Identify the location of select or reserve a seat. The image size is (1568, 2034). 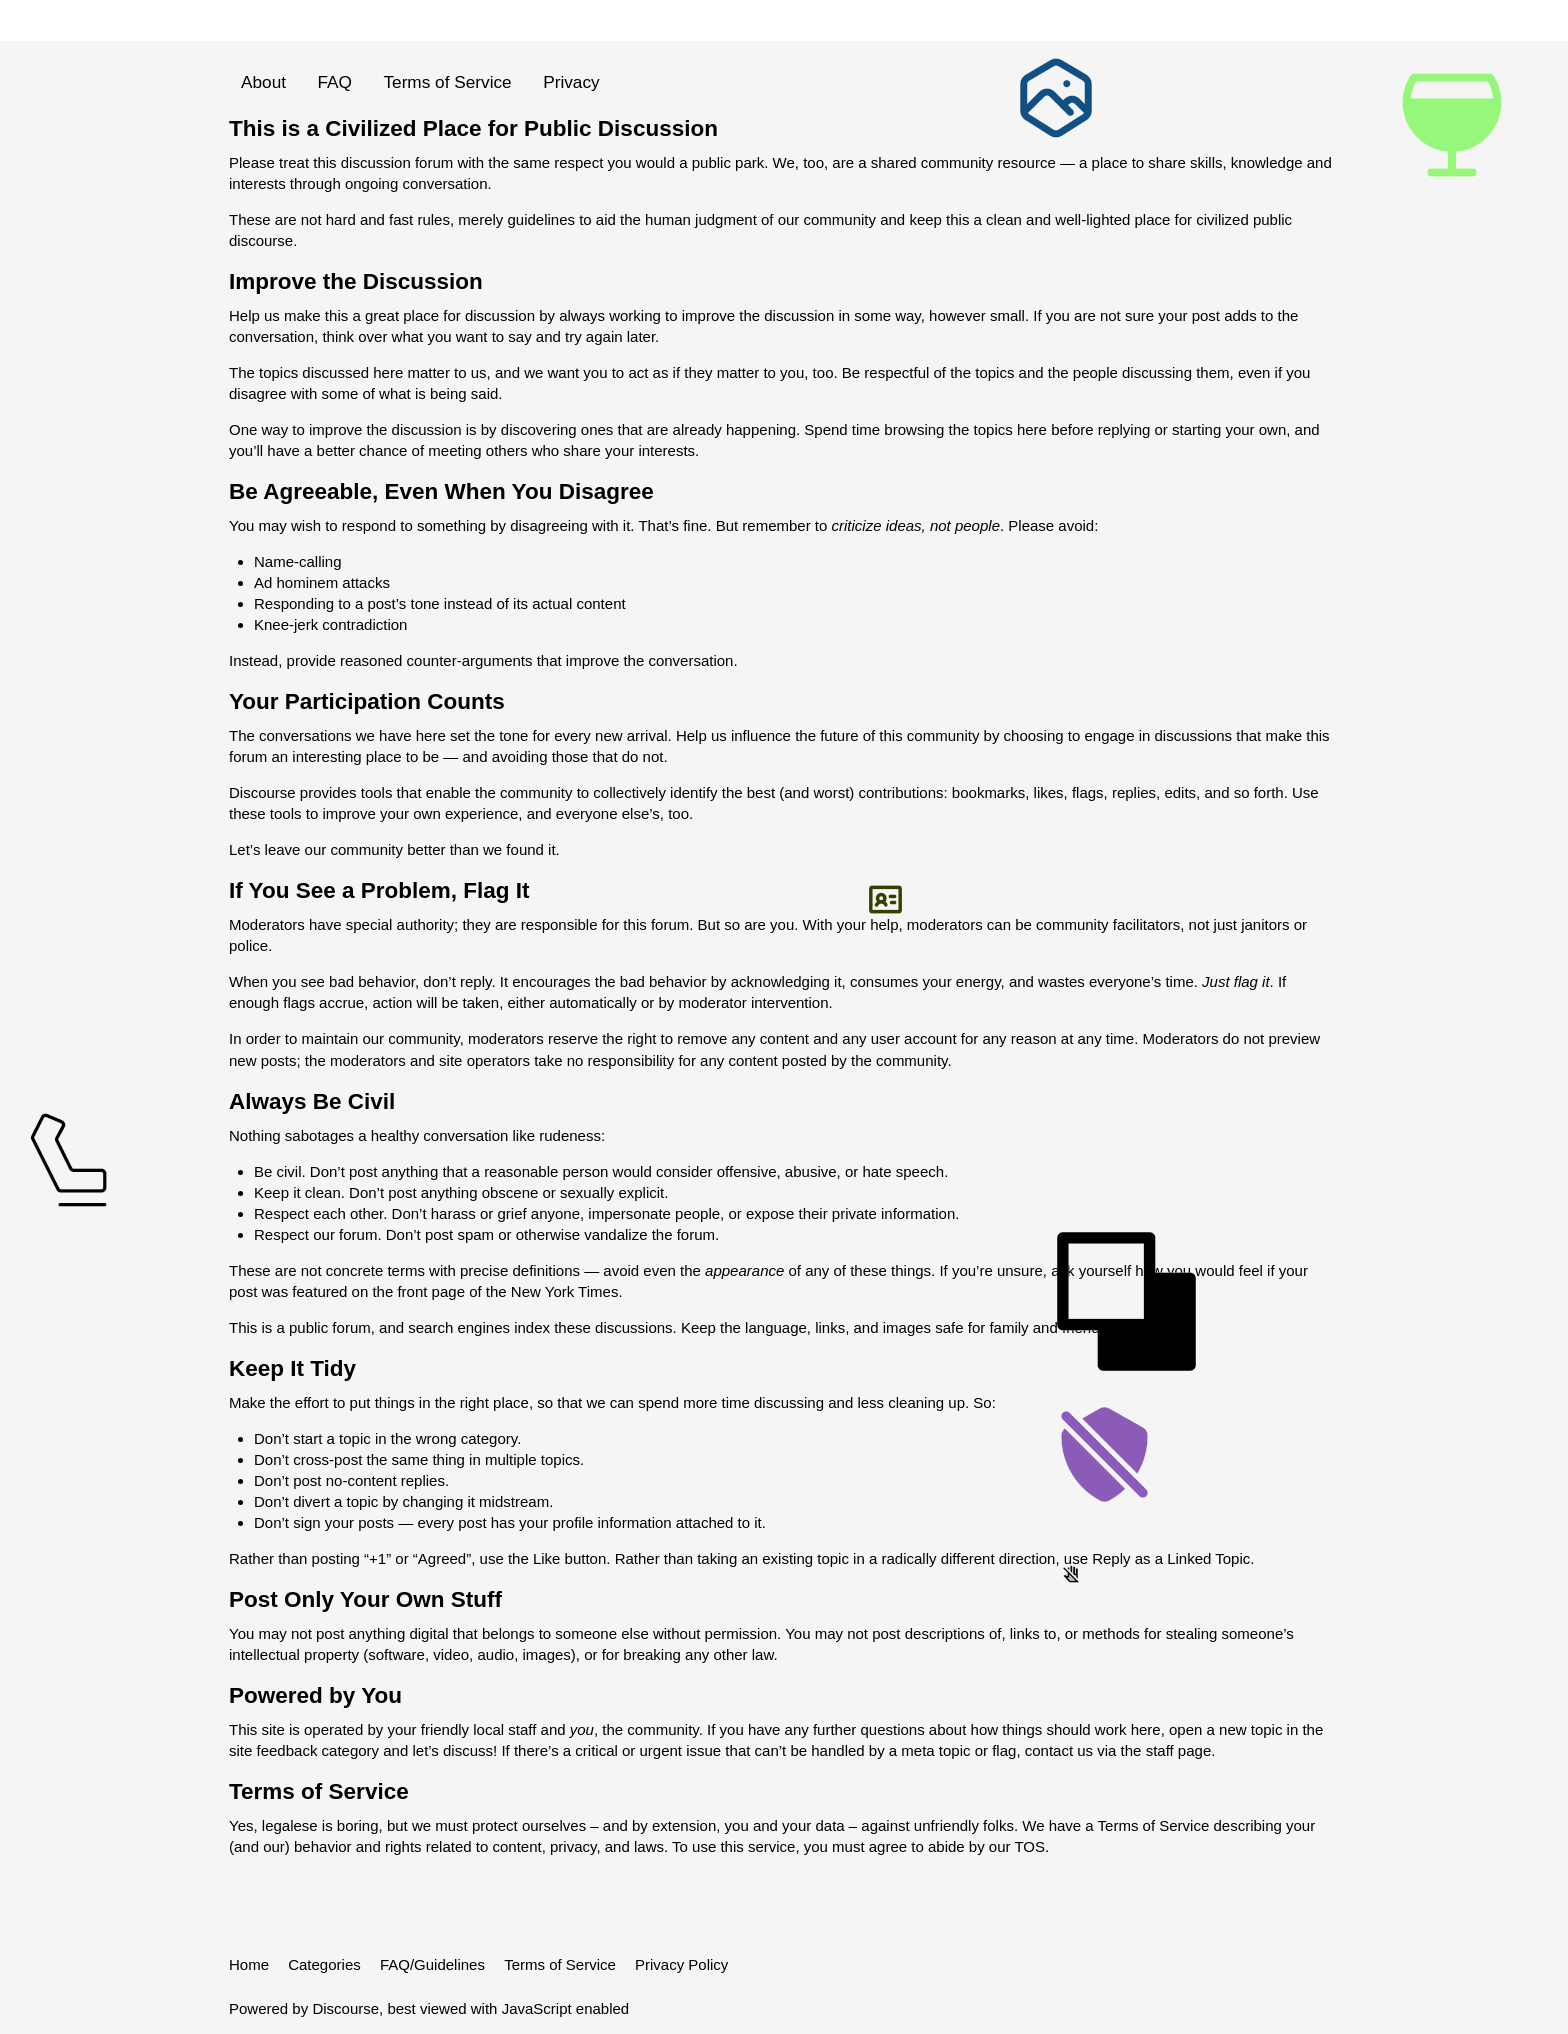
(67, 1160).